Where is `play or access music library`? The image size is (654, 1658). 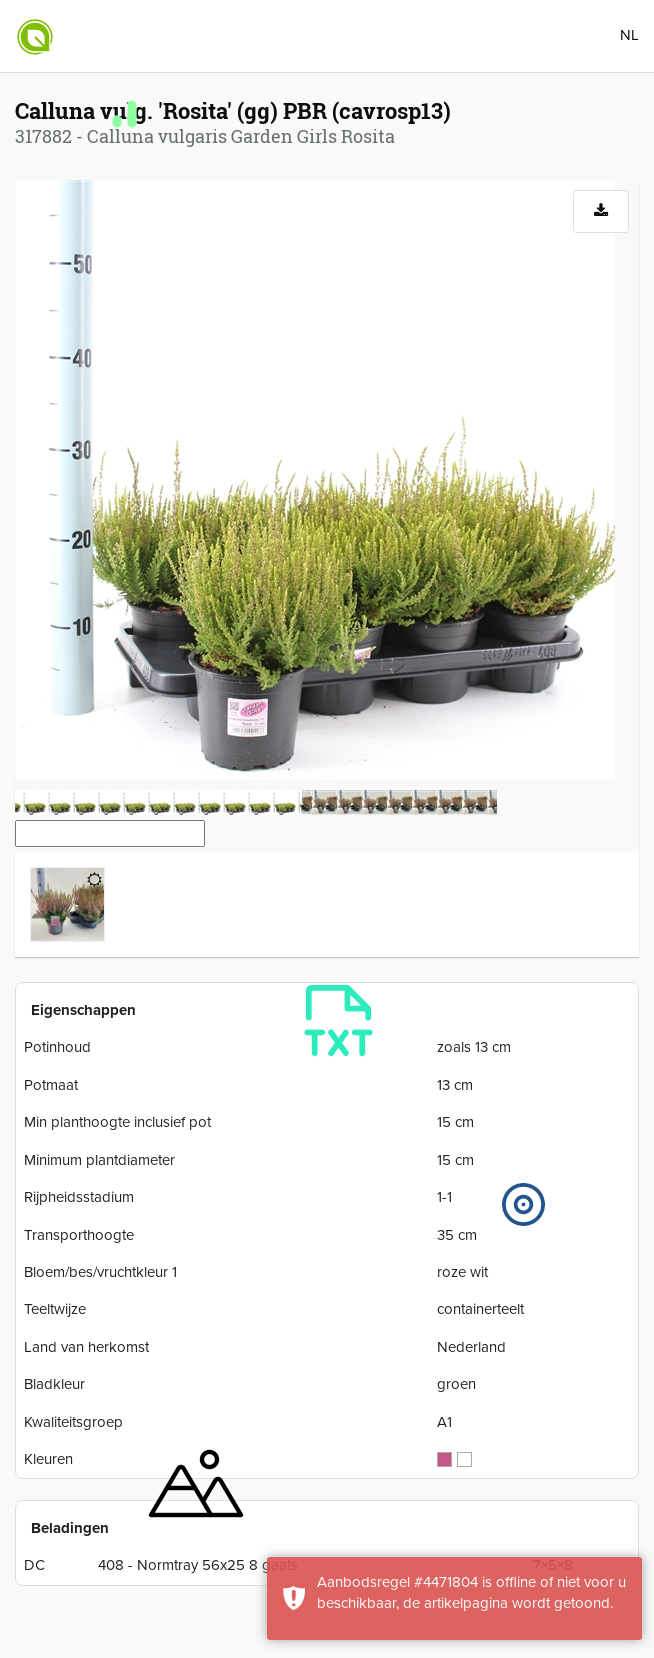 play or access music library is located at coordinates (523, 1204).